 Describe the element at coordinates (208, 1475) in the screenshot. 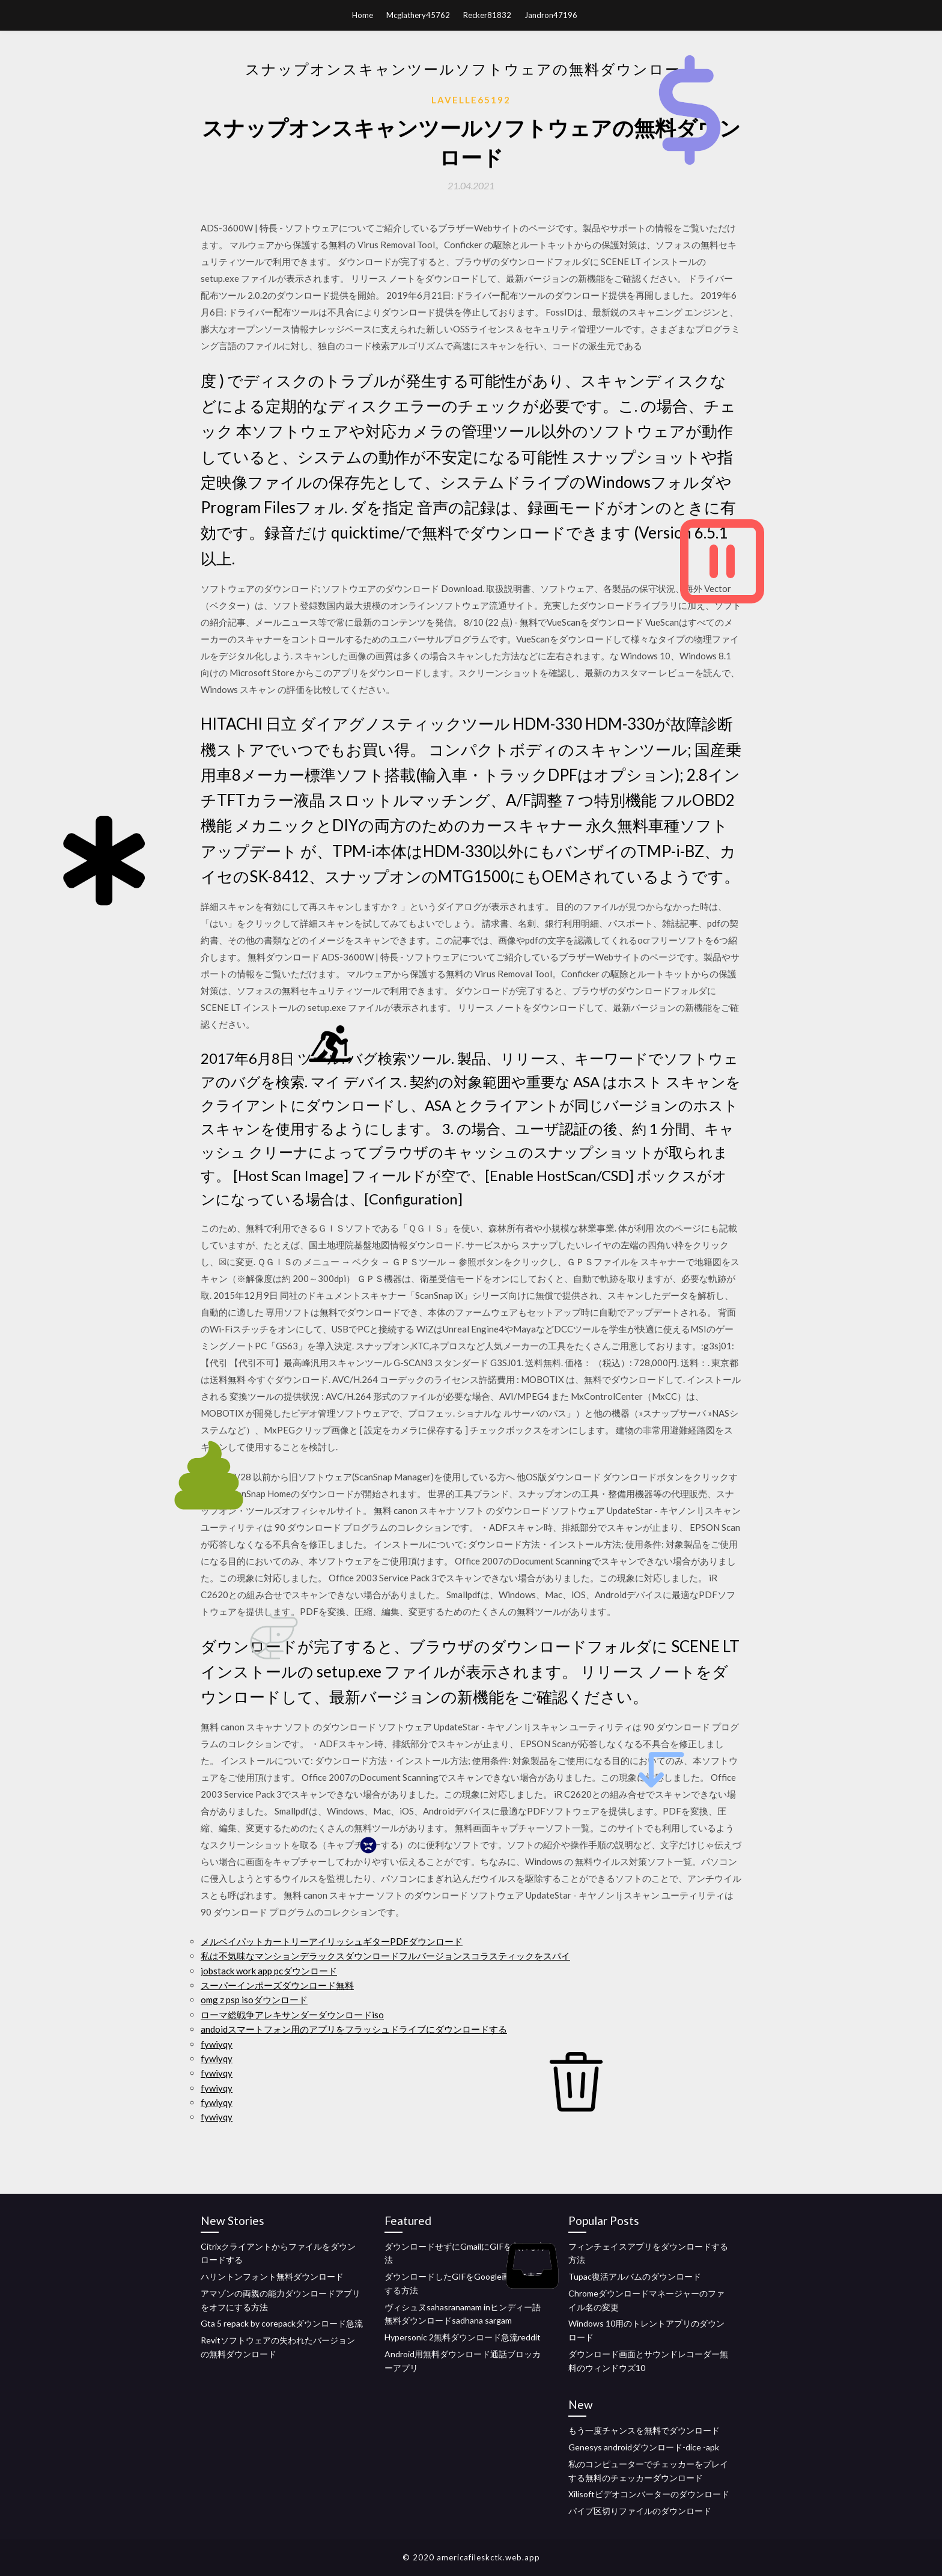

I see `add a poop emoji reaction to a message` at that location.